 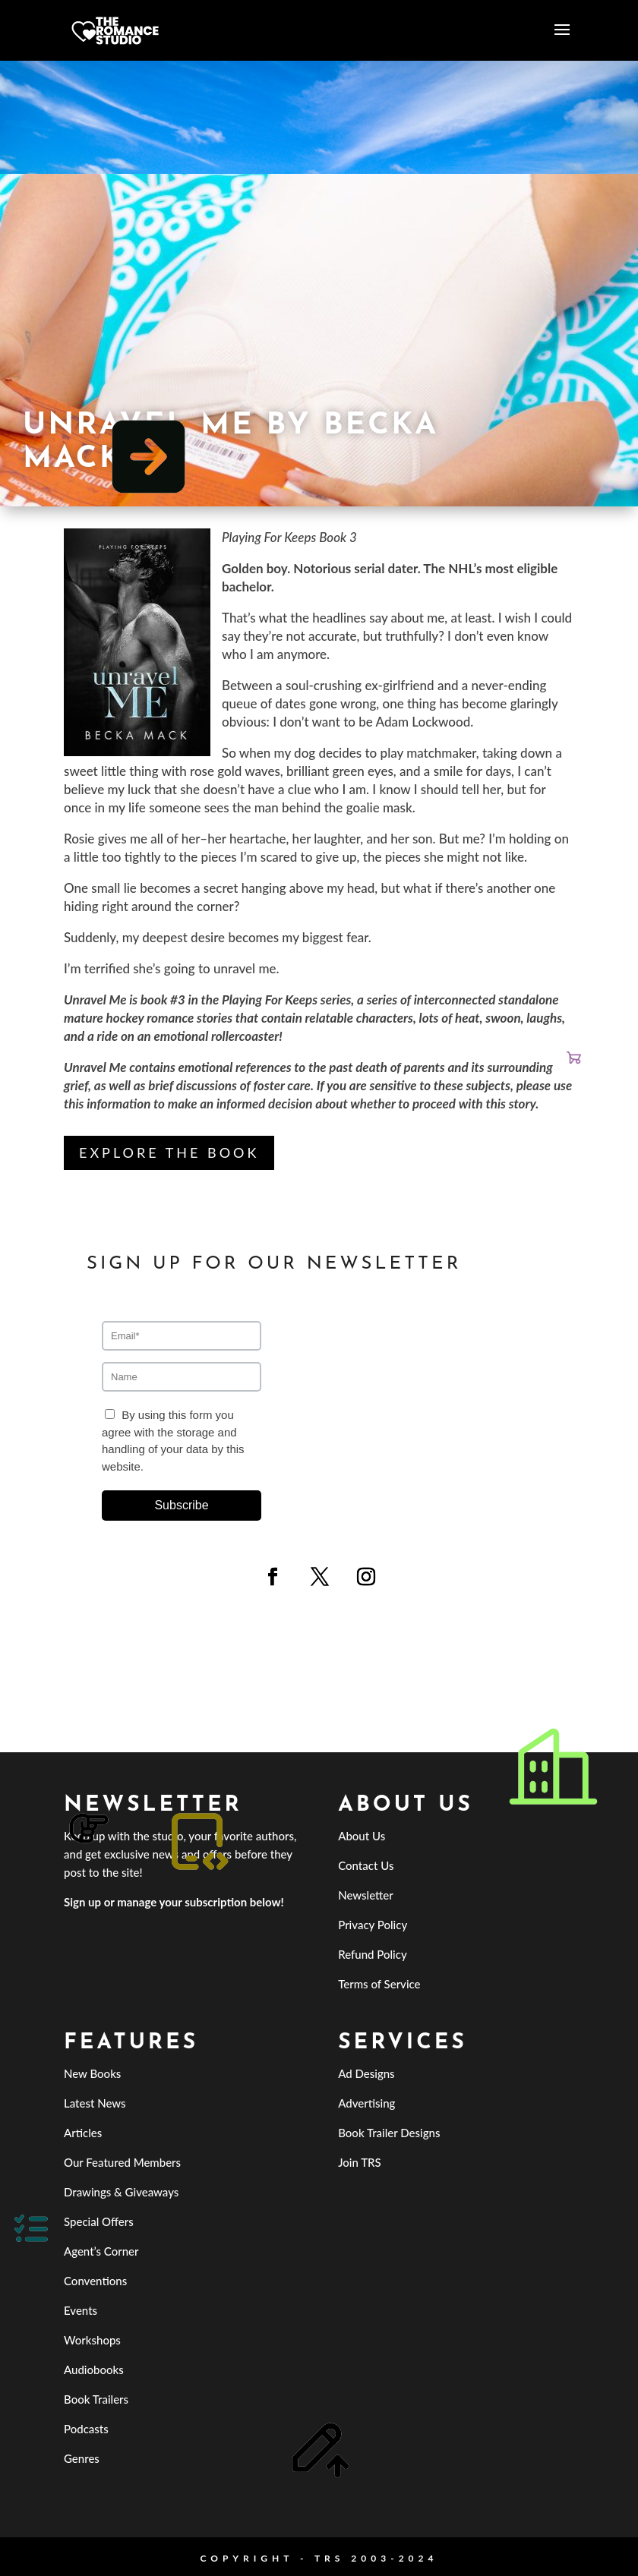 I want to click on access gardening or outdoor supplies, so click(x=574, y=1058).